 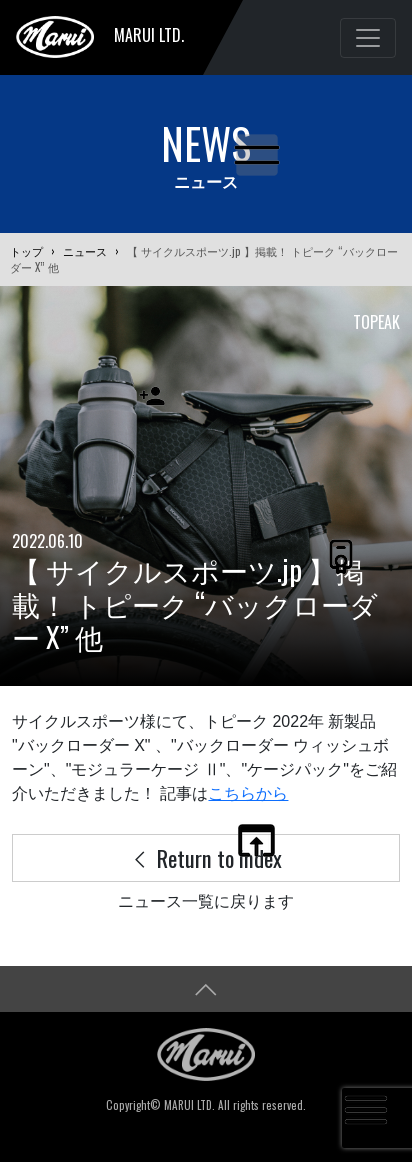 What do you see at coordinates (152, 396) in the screenshot?
I see `add a new contact` at bounding box center [152, 396].